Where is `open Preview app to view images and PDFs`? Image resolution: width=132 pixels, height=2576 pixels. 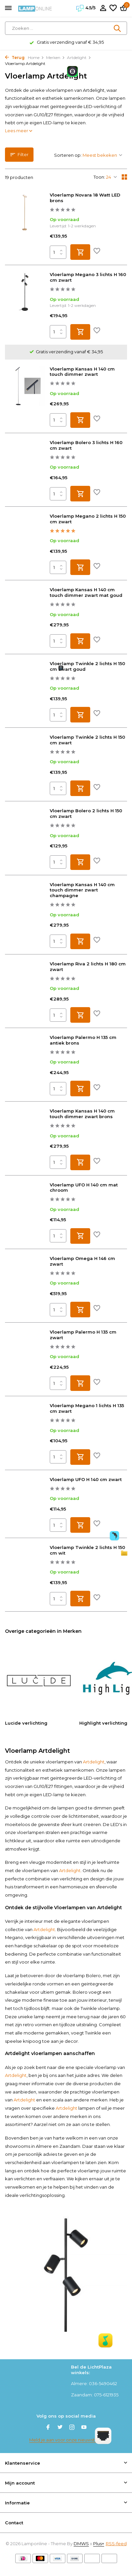 open Preview app to view images and PDFs is located at coordinates (61, 668).